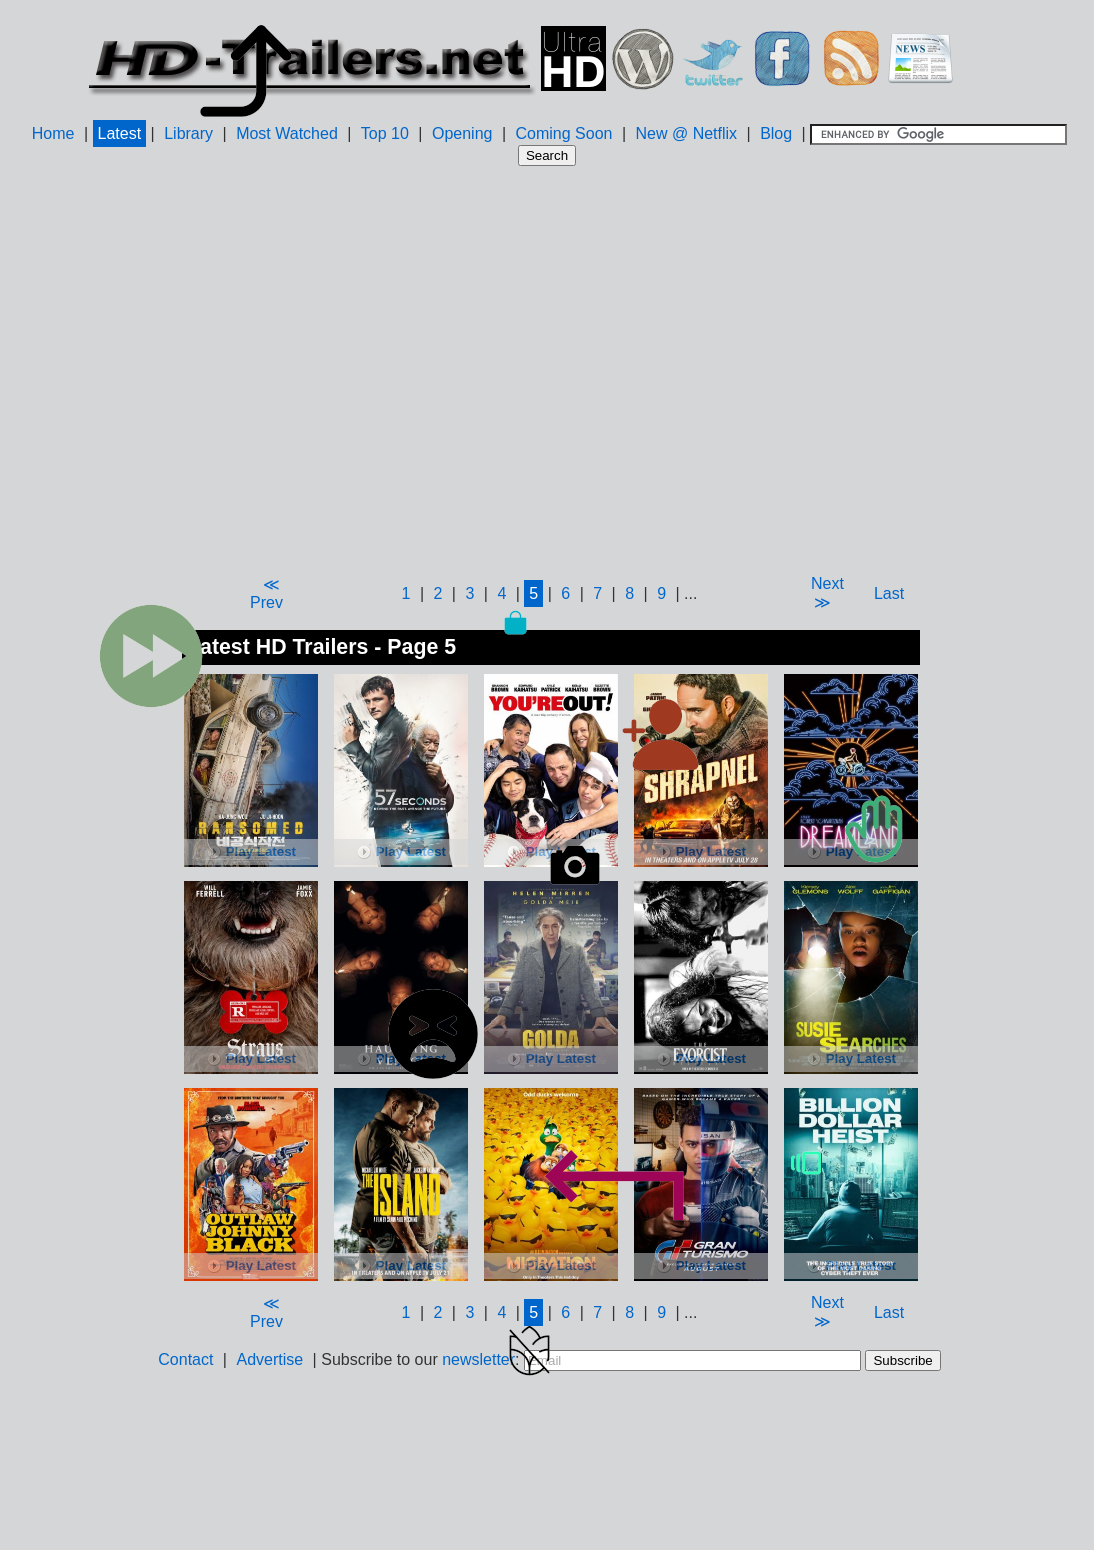 The height and width of the screenshot is (1550, 1094). Describe the element at coordinates (515, 622) in the screenshot. I see `view your shopping bag` at that location.